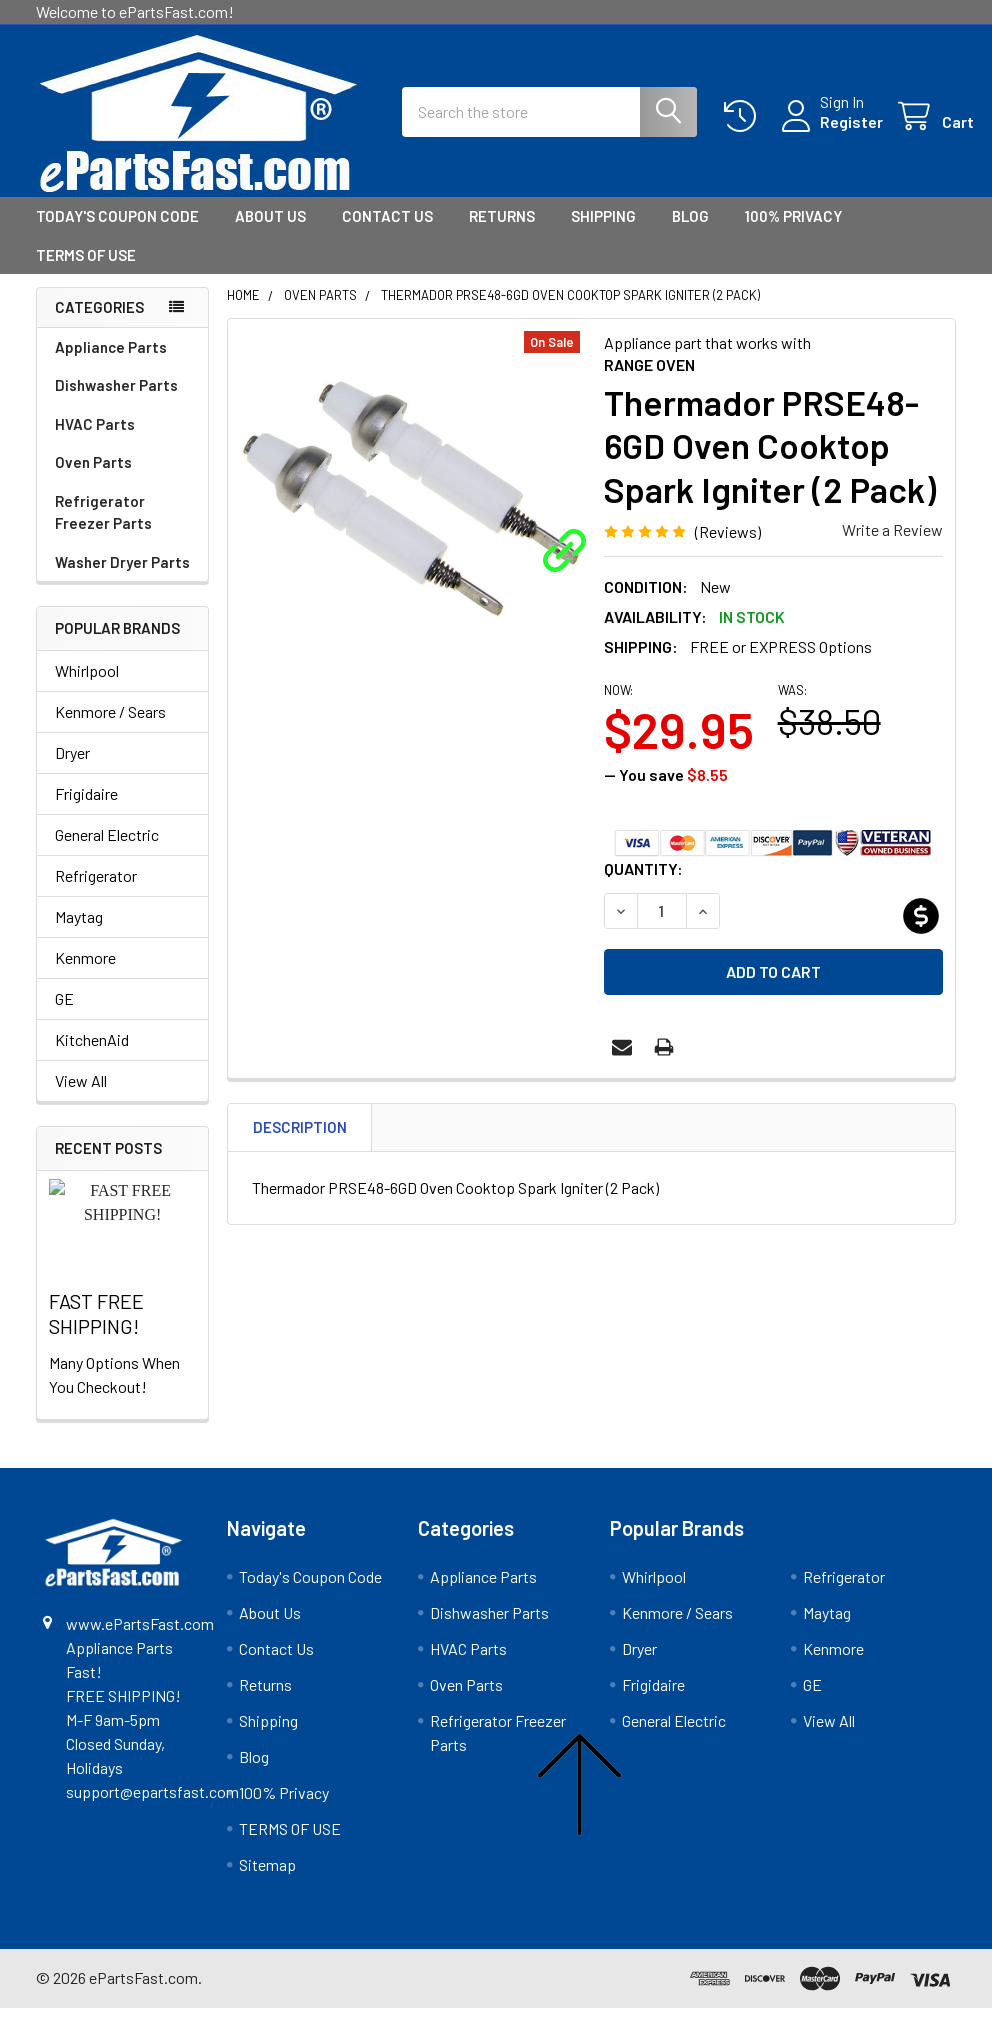  I want to click on scroll to top of page, so click(579, 1784).